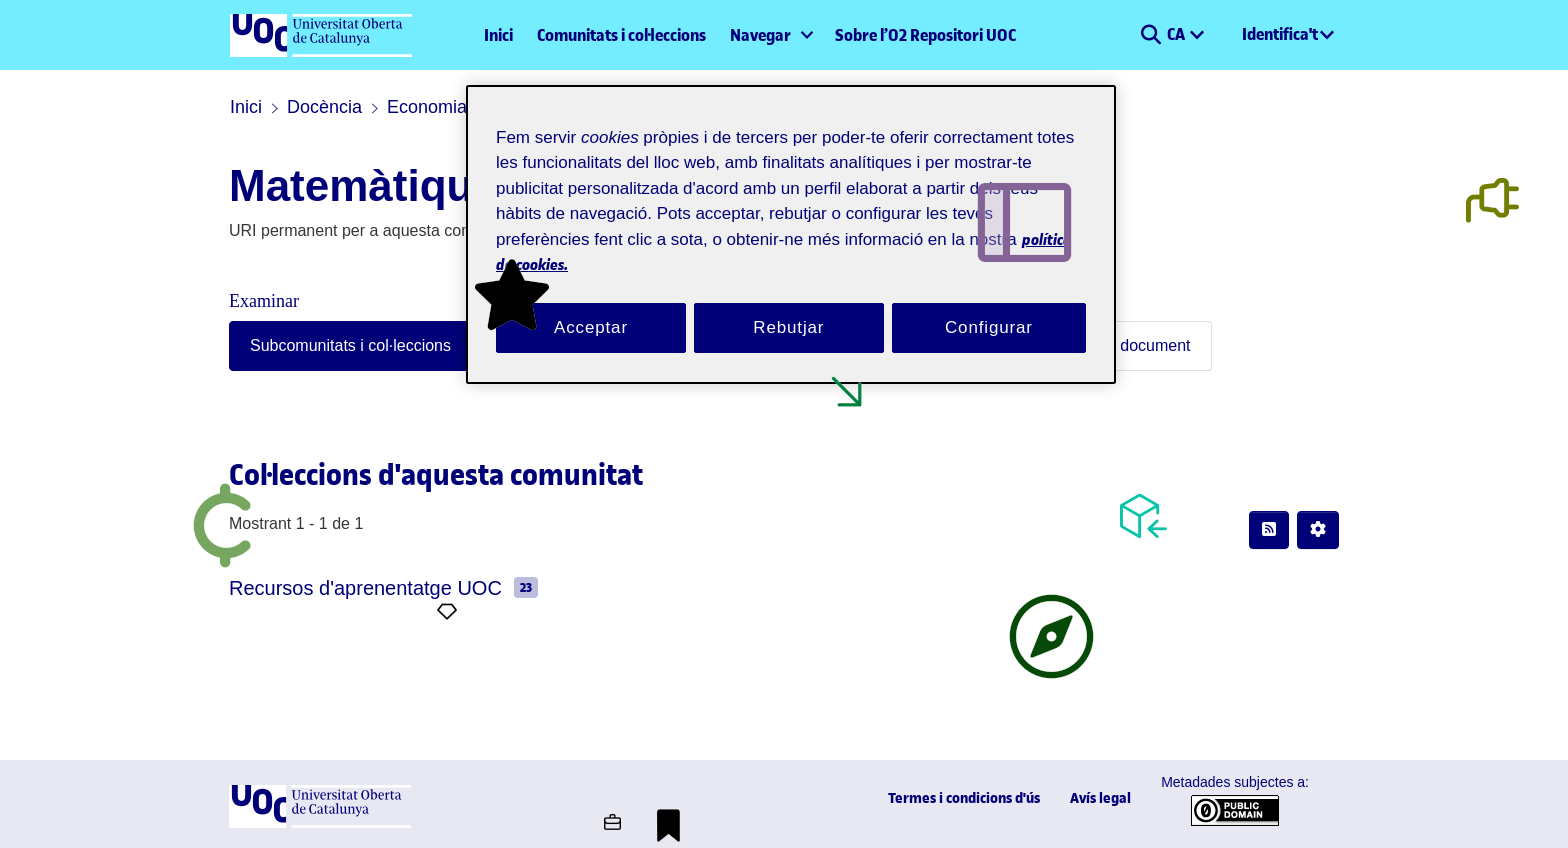 The height and width of the screenshot is (848, 1568). Describe the element at coordinates (222, 525) in the screenshot. I see `indicates a price or cost in cents` at that location.